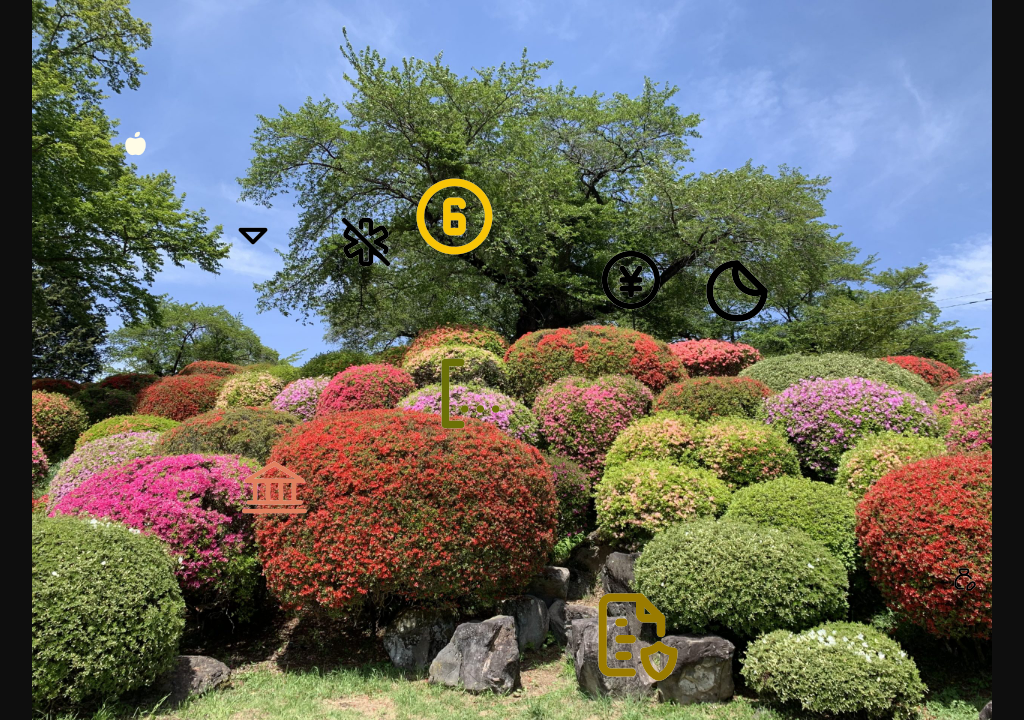 The height and width of the screenshot is (720, 1024). What do you see at coordinates (472, 393) in the screenshot?
I see `indicates the start of a contained or grouped section` at bounding box center [472, 393].